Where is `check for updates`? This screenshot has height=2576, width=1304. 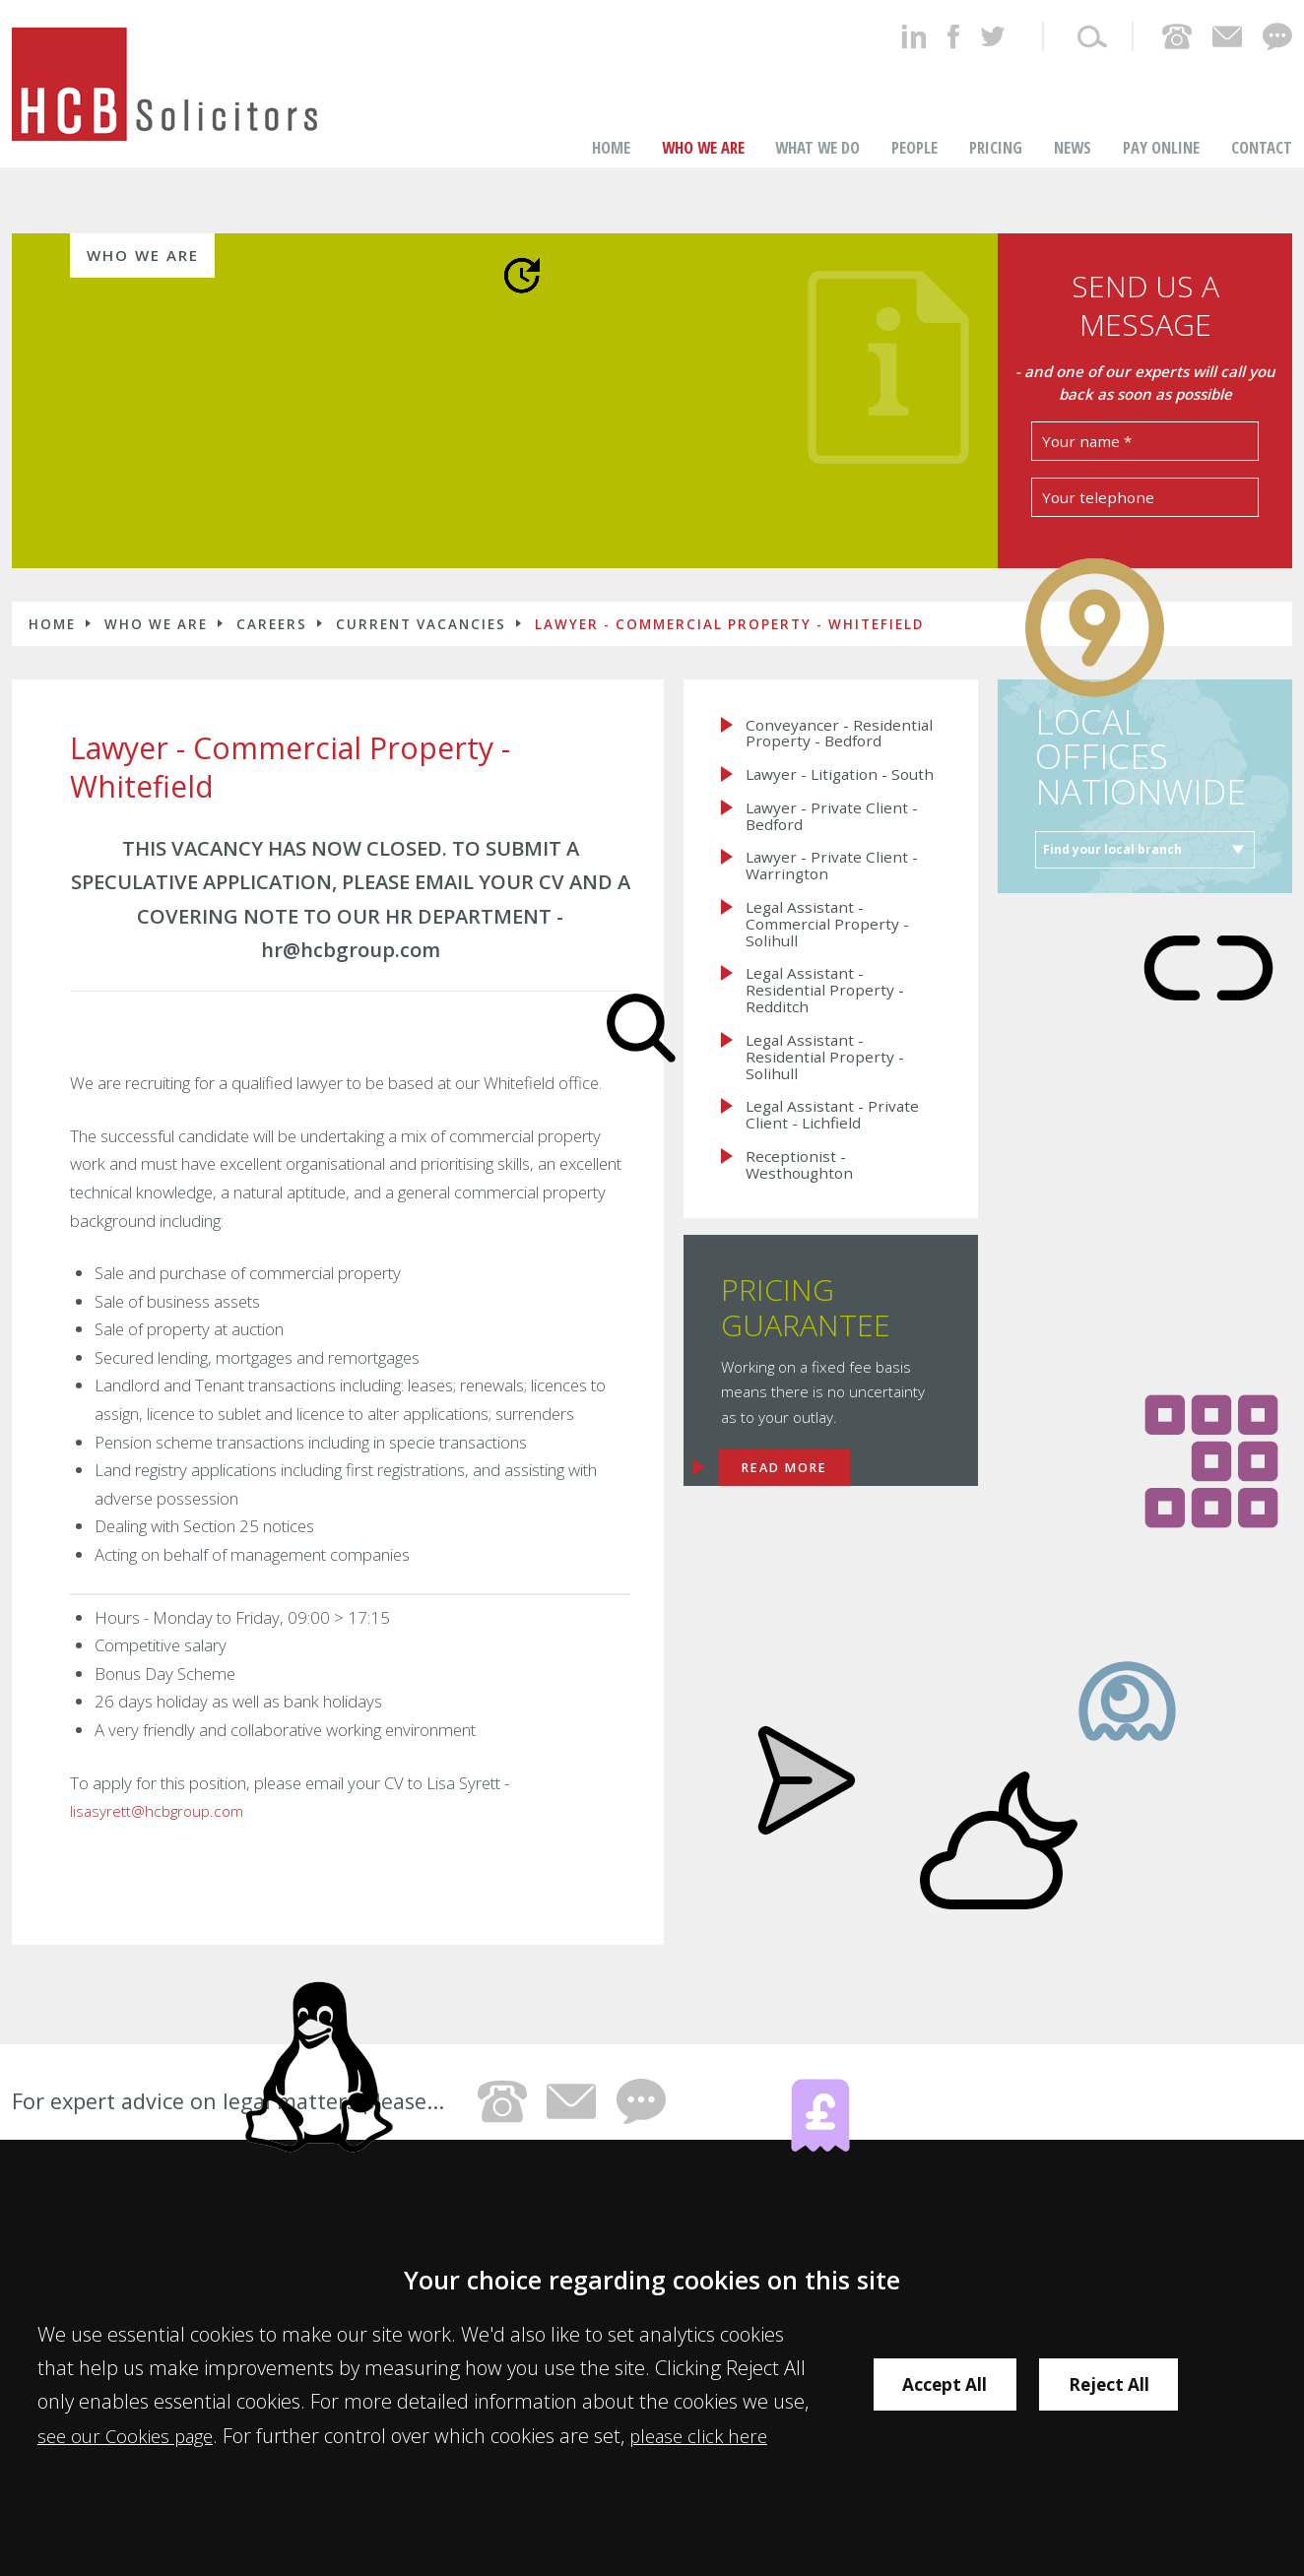 check for updates is located at coordinates (522, 276).